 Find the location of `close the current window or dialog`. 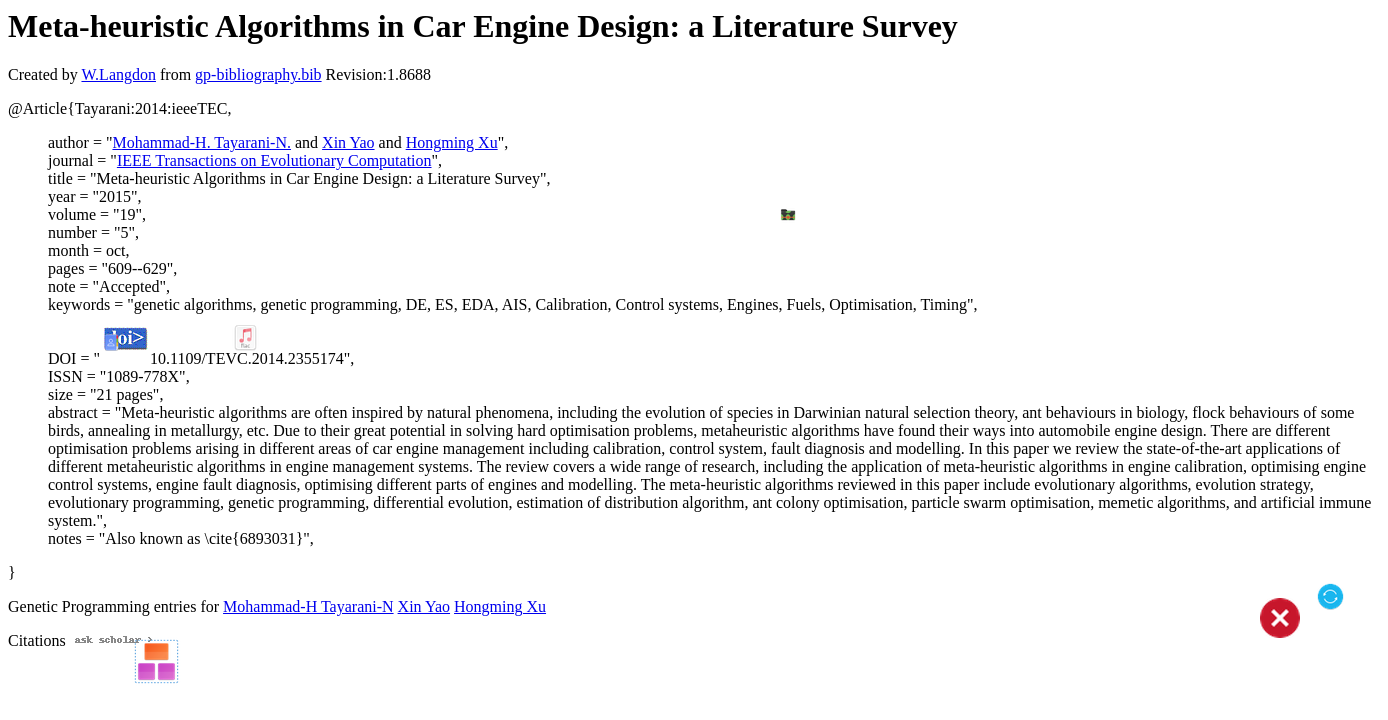

close the current window or dialog is located at coordinates (1280, 618).